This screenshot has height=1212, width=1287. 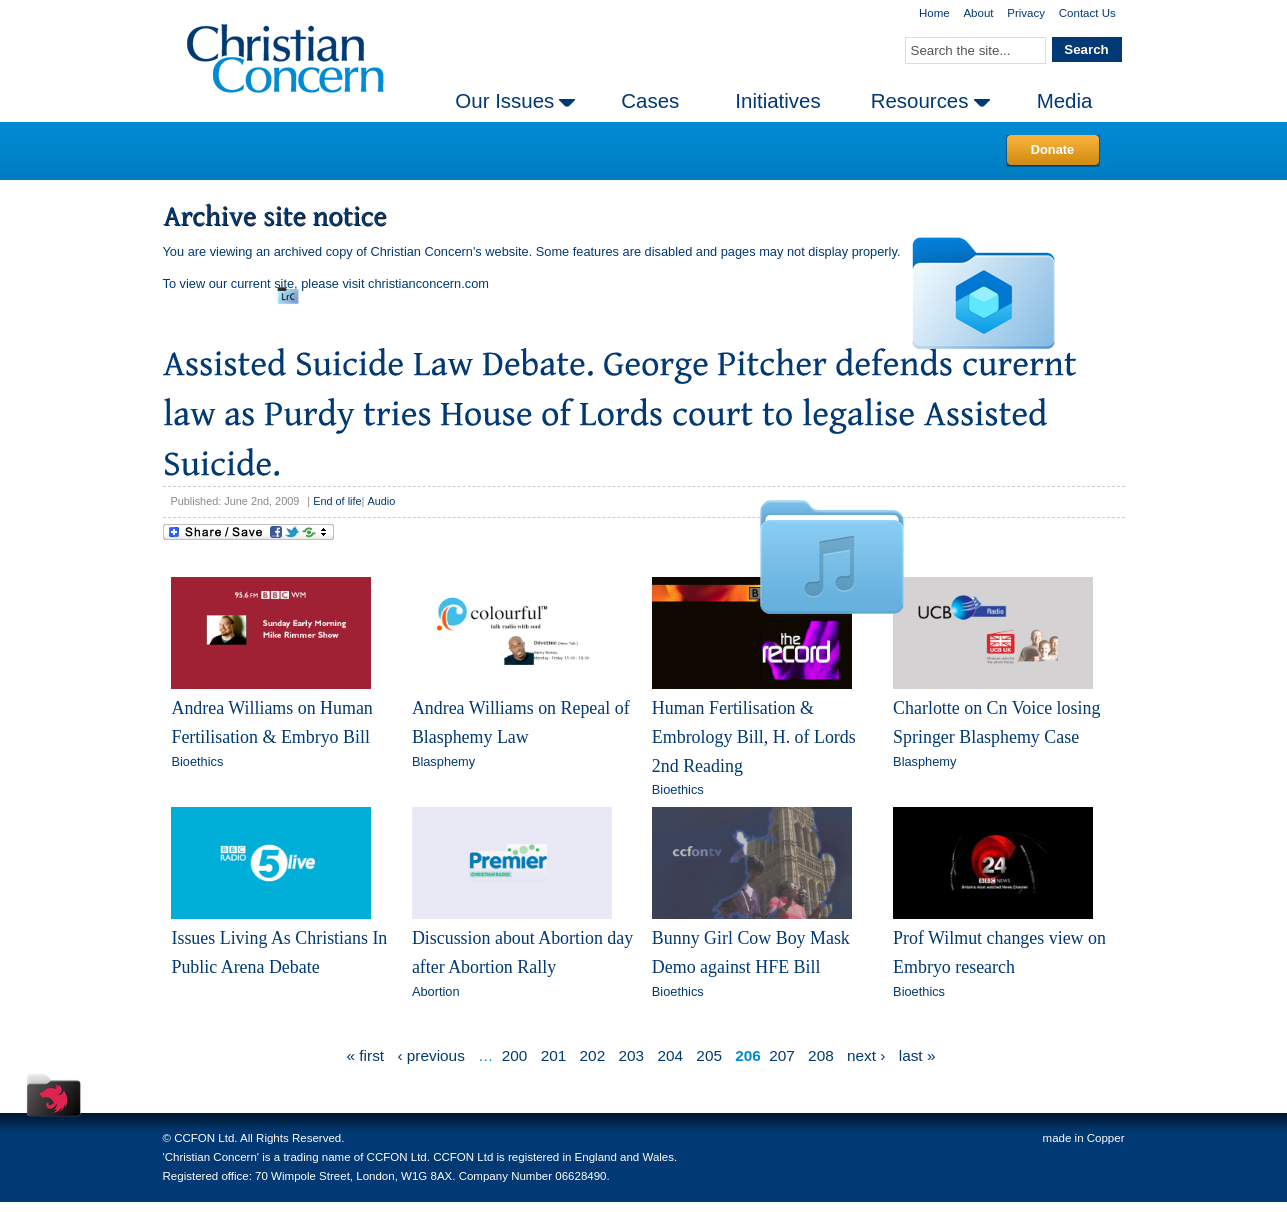 I want to click on open folder containing adobe lightroom classic files, so click(x=288, y=296).